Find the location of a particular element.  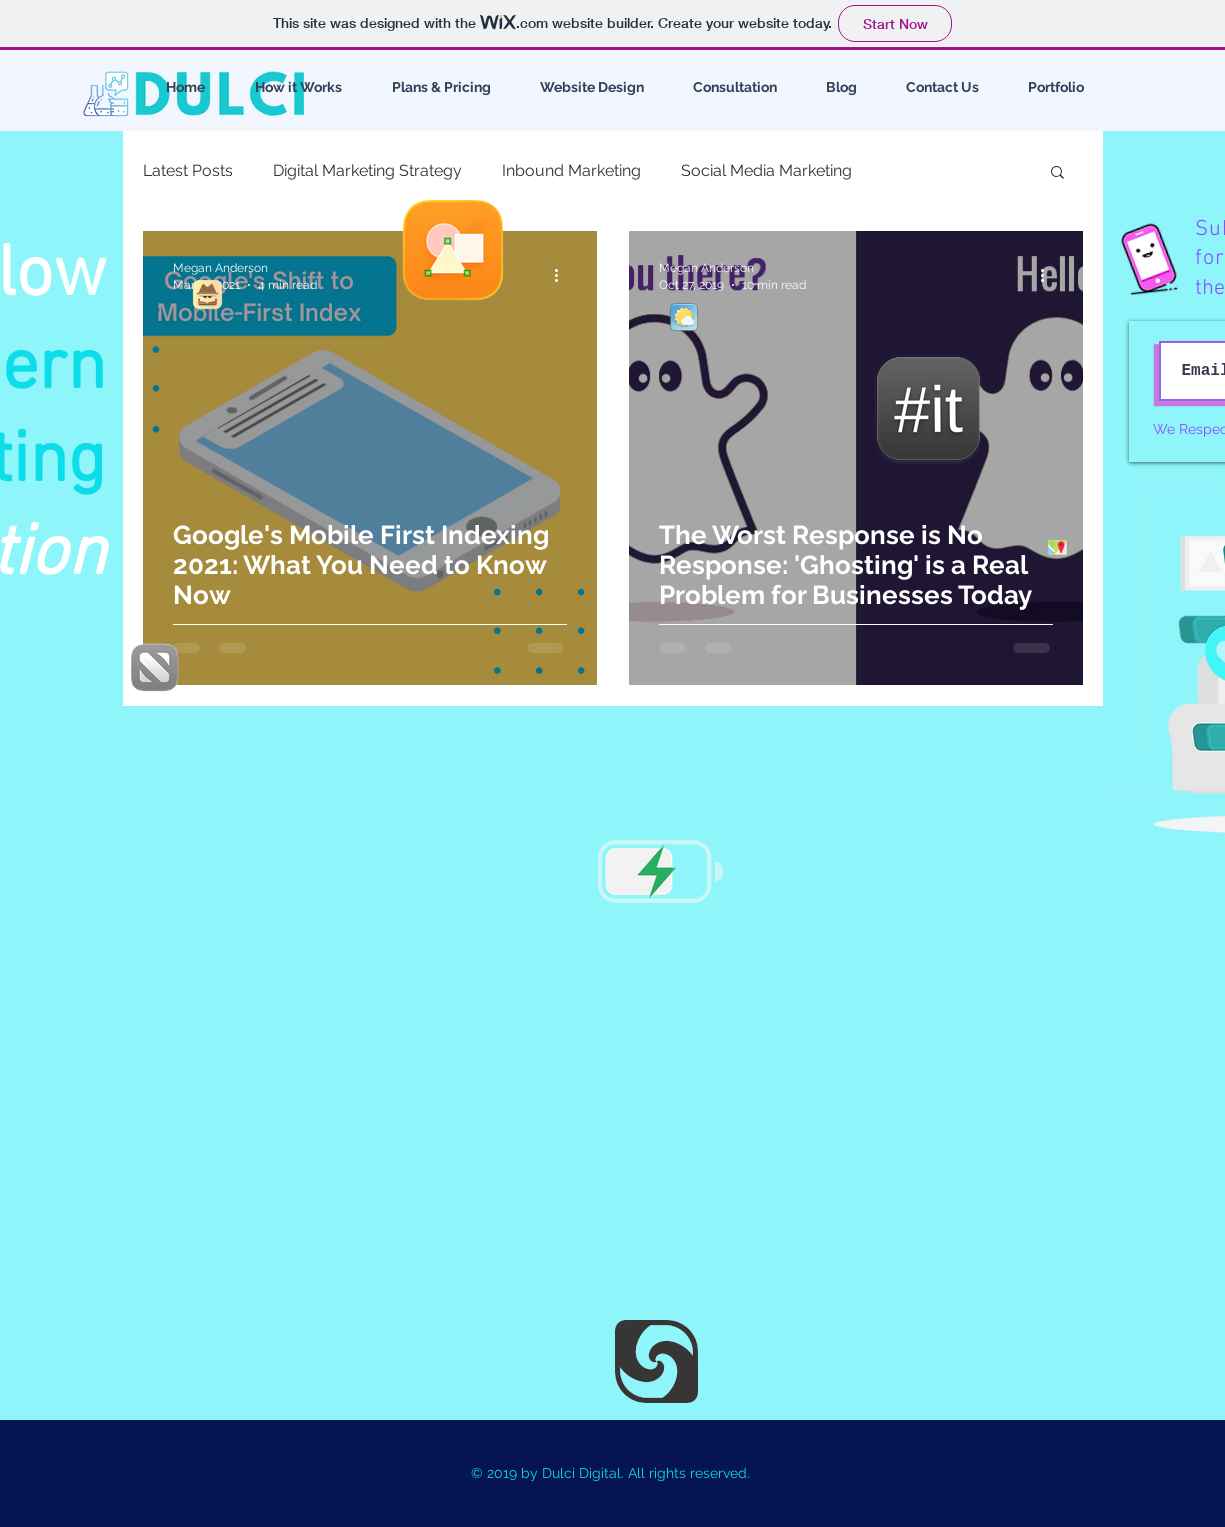

open meld file comparison tool is located at coordinates (656, 1361).